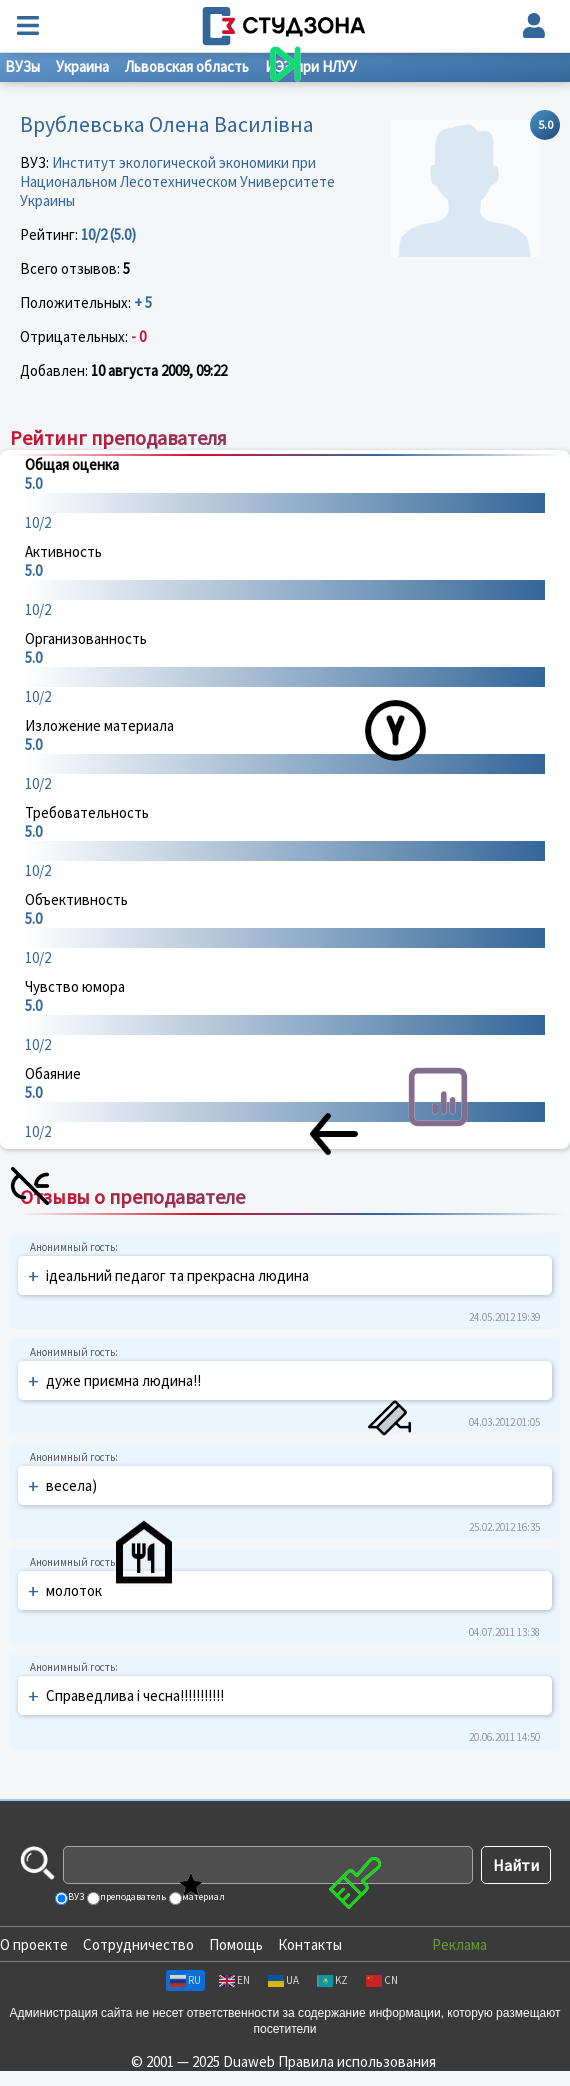 The image size is (570, 2086). I want to click on find nearby food banks or food assistance locations, so click(144, 1552).